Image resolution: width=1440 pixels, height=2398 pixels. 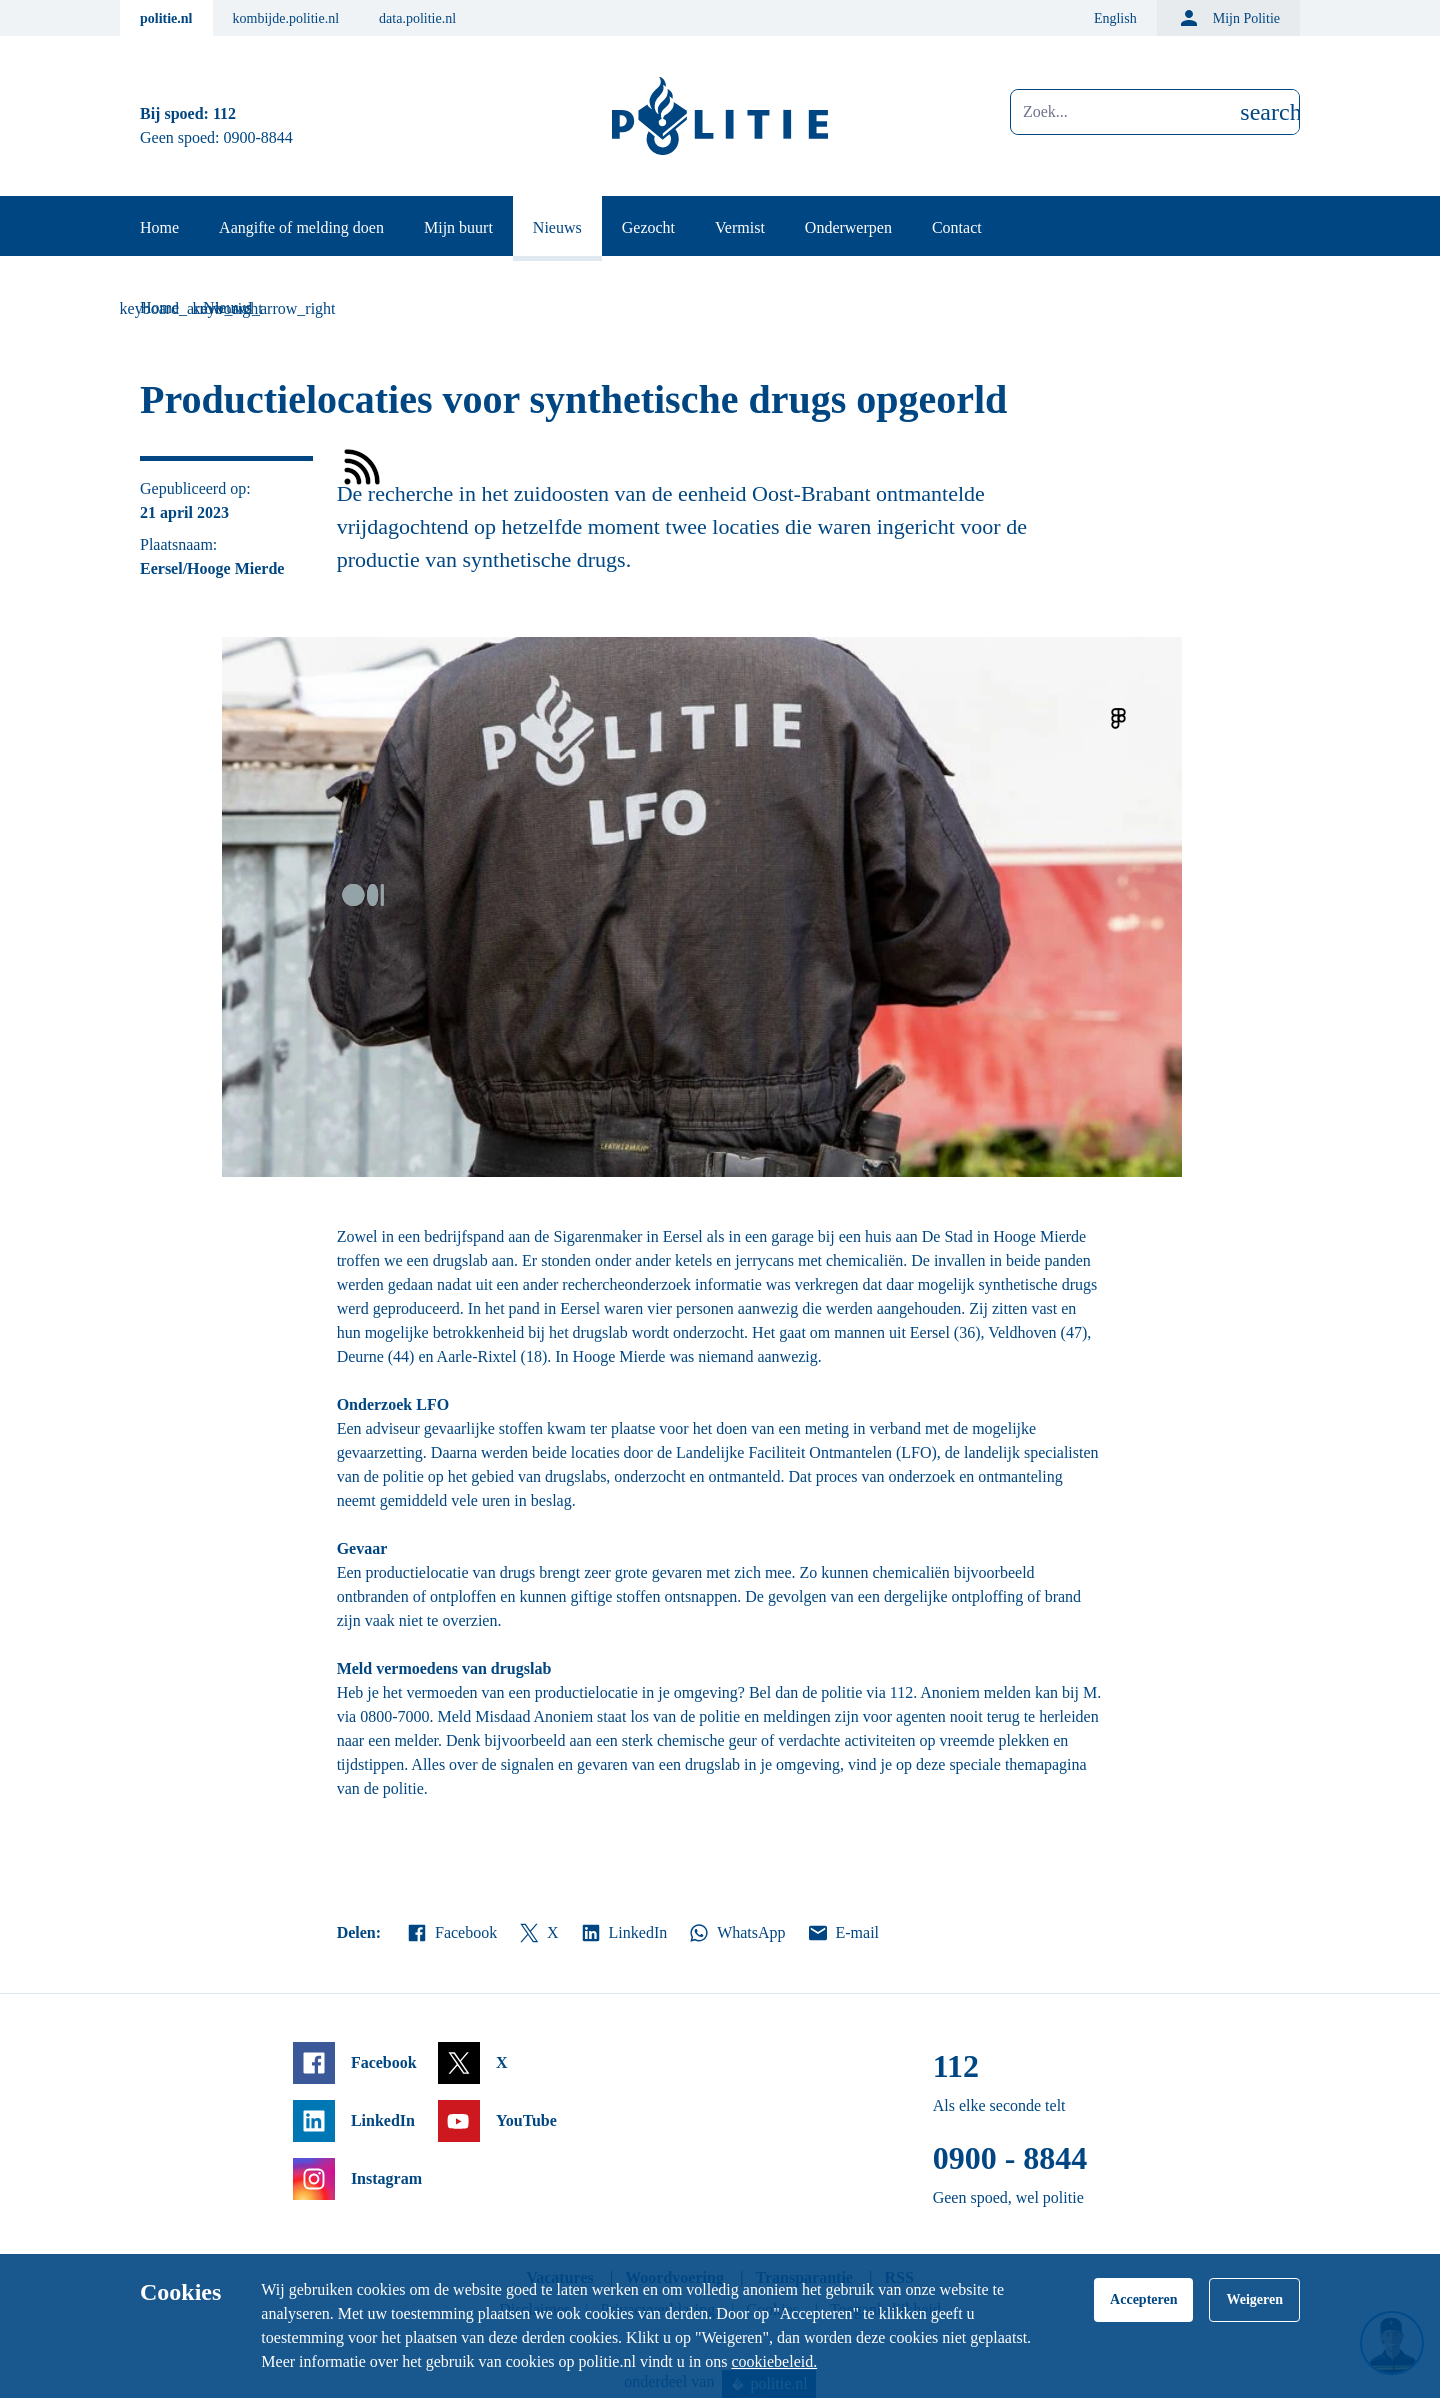 What do you see at coordinates (360, 468) in the screenshot?
I see `subscribe to RSS feed` at bounding box center [360, 468].